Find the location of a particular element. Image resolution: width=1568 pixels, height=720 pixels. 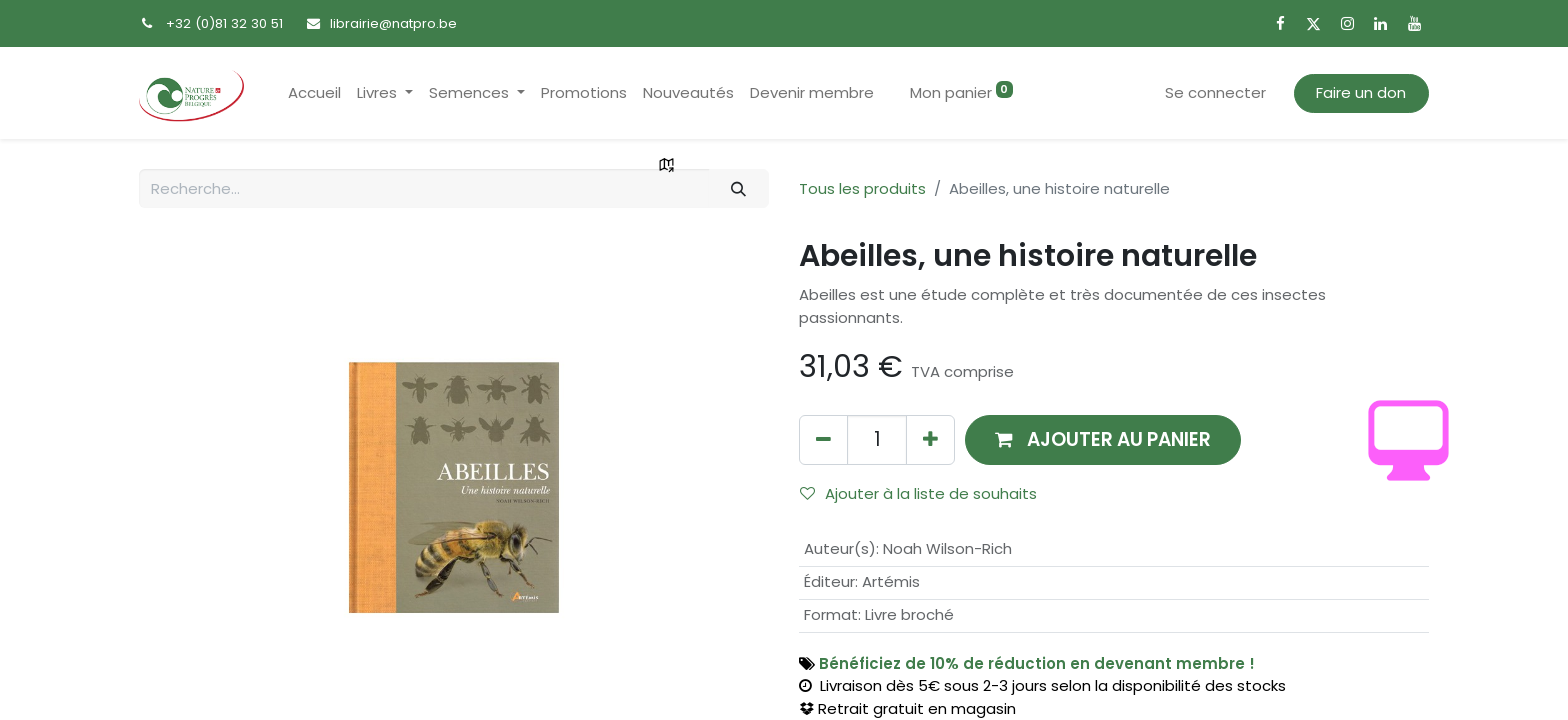

share your current location is located at coordinates (666, 164).